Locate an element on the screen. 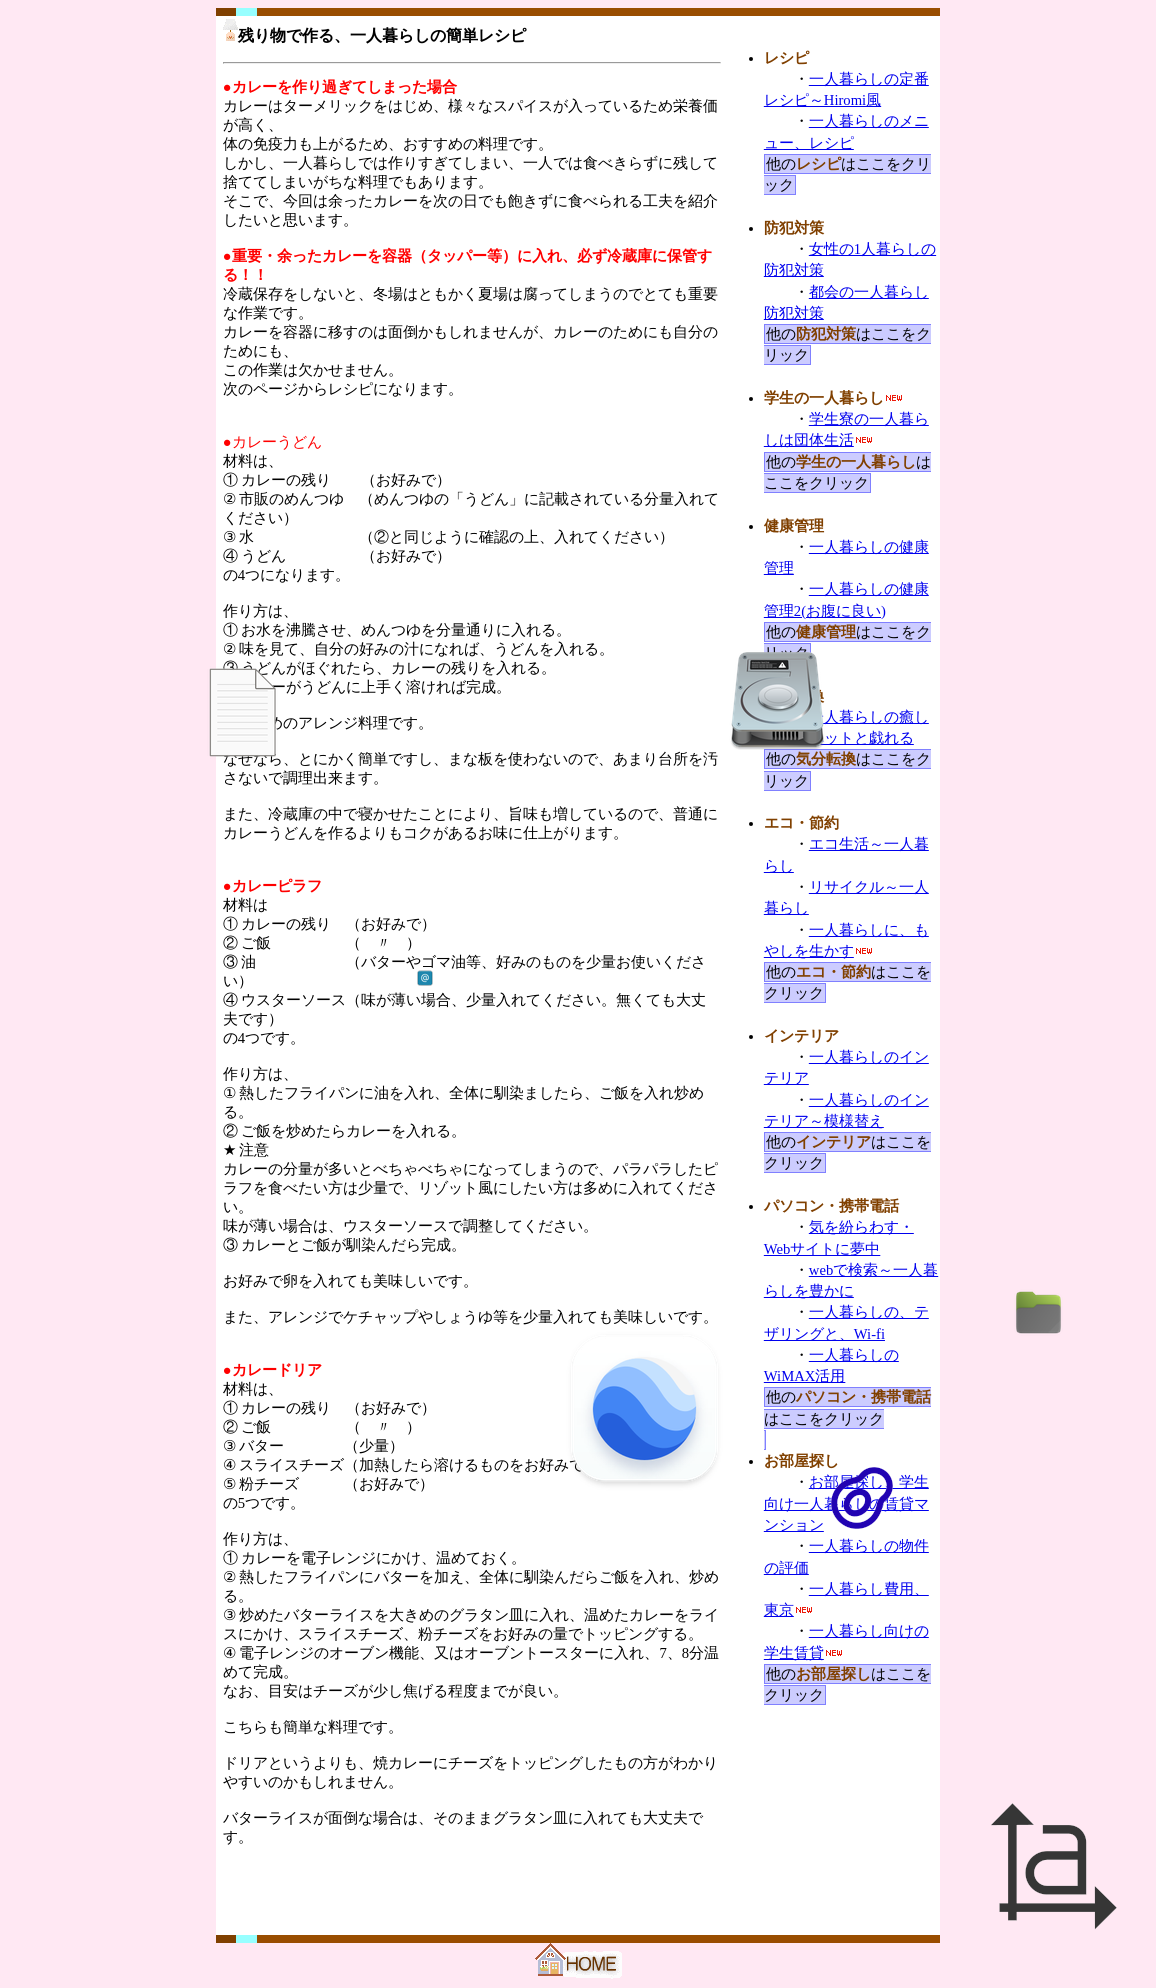 This screenshot has height=1988, width=1156. open font viewer application is located at coordinates (1051, 1868).